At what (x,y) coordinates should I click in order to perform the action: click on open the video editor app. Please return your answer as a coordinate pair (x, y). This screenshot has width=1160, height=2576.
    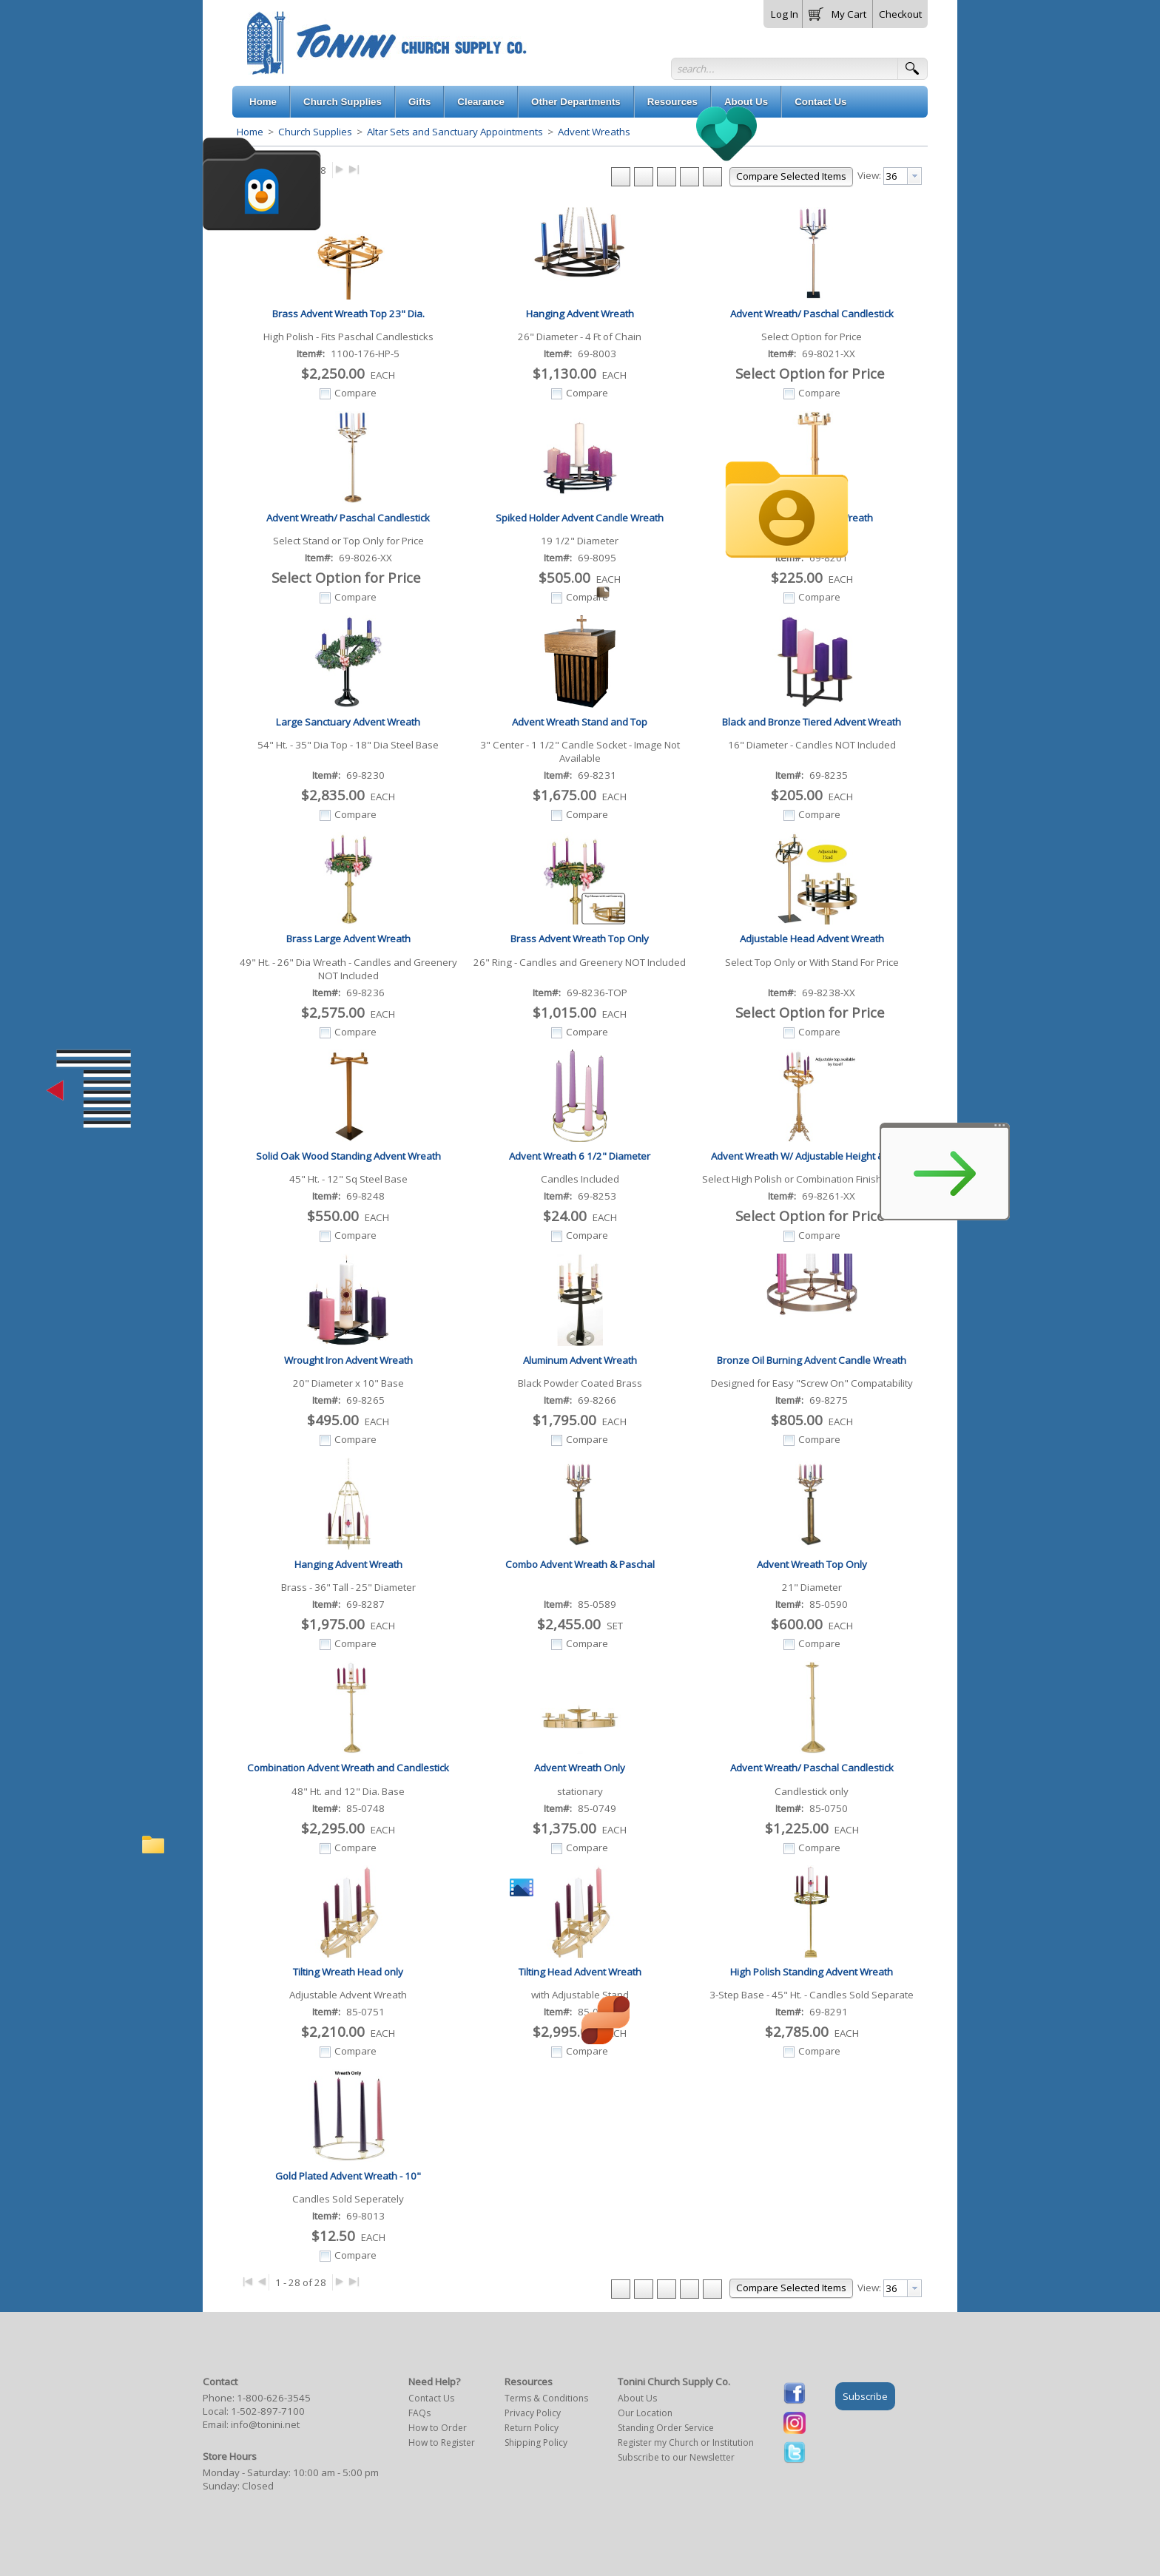
    Looking at the image, I should click on (522, 1887).